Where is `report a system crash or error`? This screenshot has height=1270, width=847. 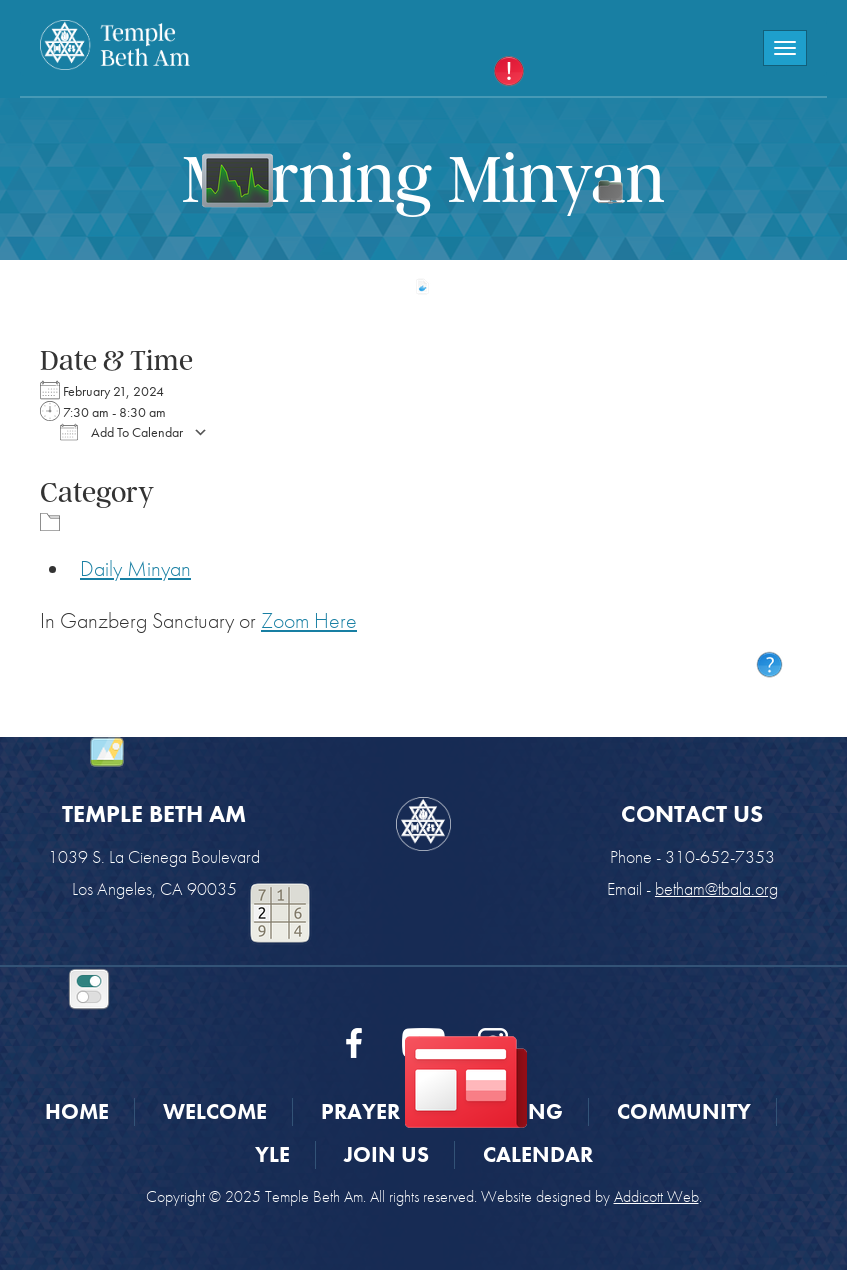
report a system crash or error is located at coordinates (509, 71).